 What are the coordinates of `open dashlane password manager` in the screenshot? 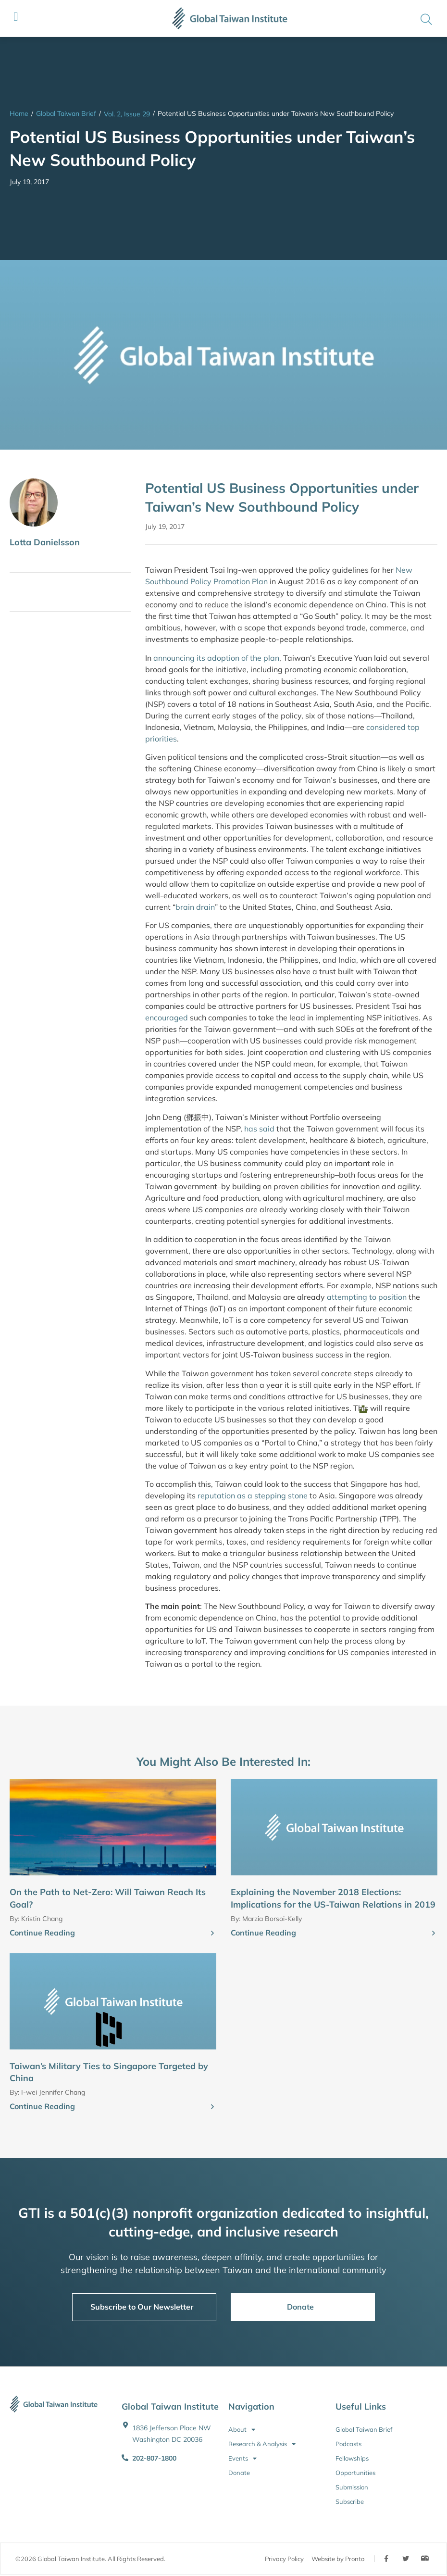 It's located at (109, 2029).